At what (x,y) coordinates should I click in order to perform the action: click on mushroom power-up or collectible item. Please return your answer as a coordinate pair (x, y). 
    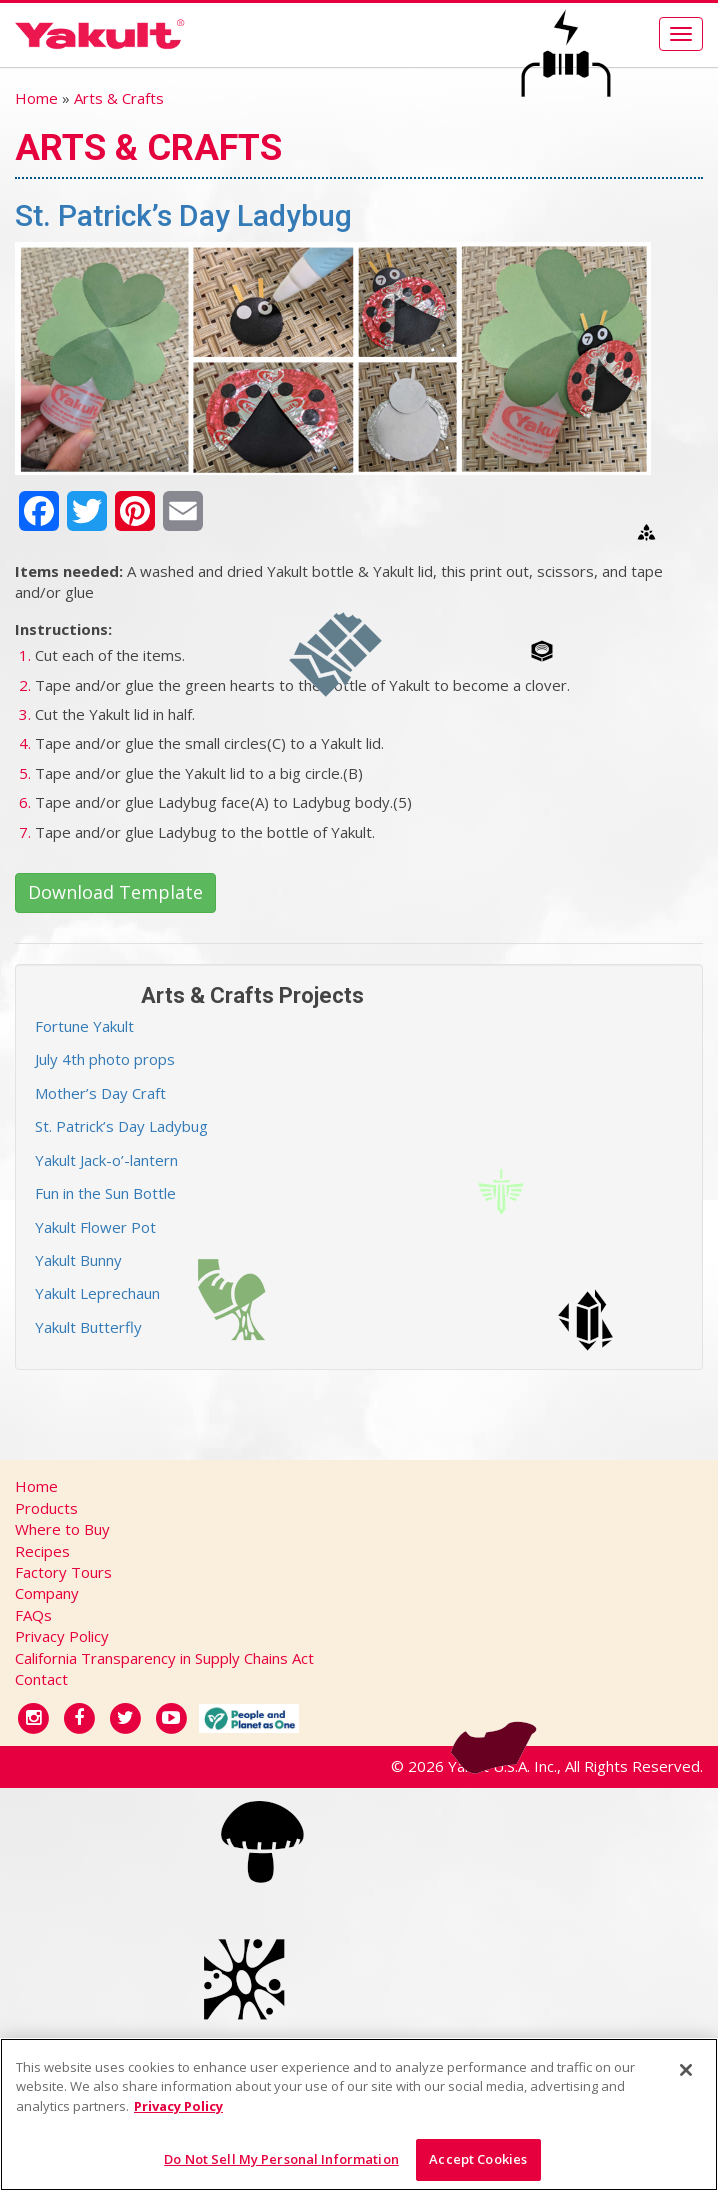
    Looking at the image, I should click on (262, 1841).